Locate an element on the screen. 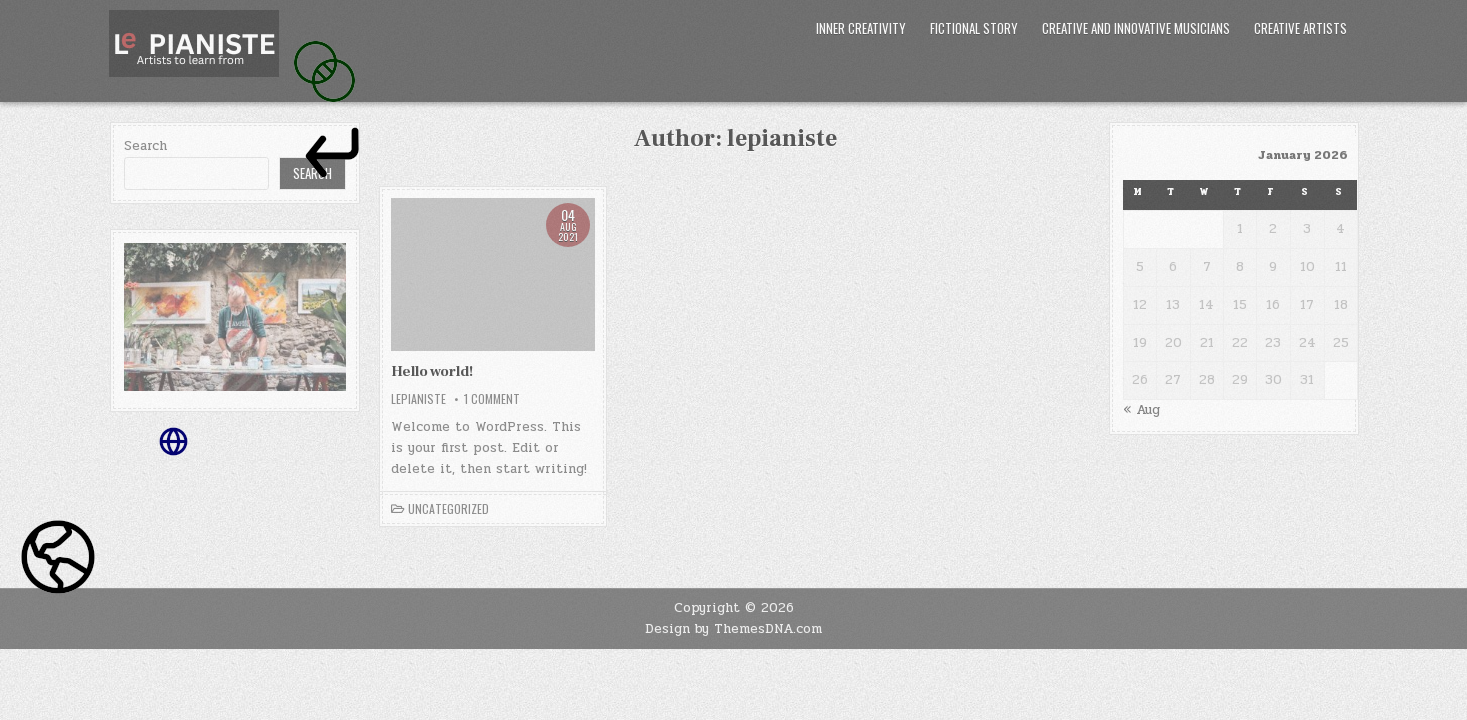  intersect or merge two shapes is located at coordinates (324, 71).